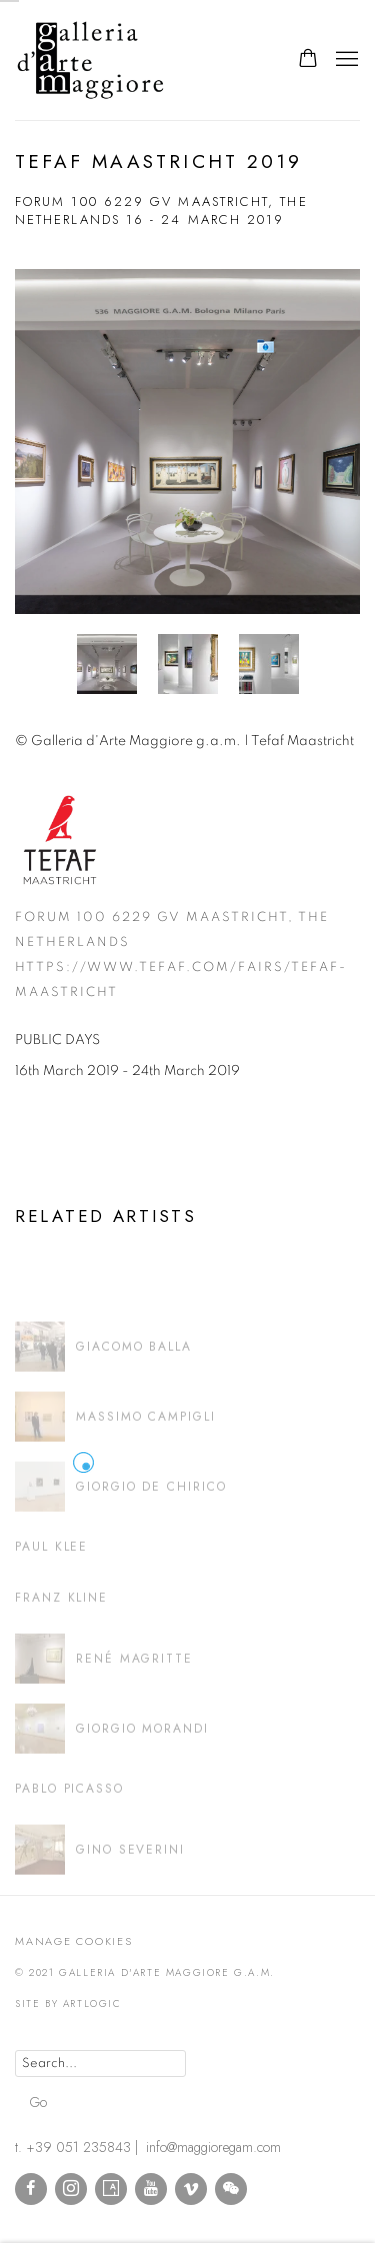 The height and width of the screenshot is (2243, 375). What do you see at coordinates (265, 346) in the screenshot?
I see `folder containing microsoft authenticator app data` at bounding box center [265, 346].